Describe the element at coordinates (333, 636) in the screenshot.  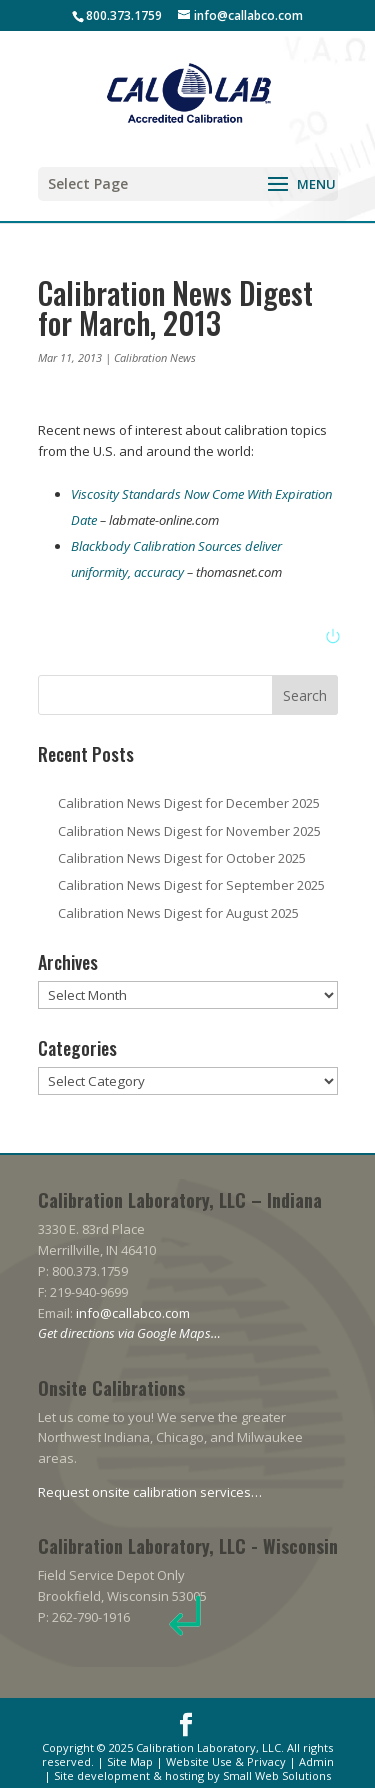
I see `turn device on or off` at that location.